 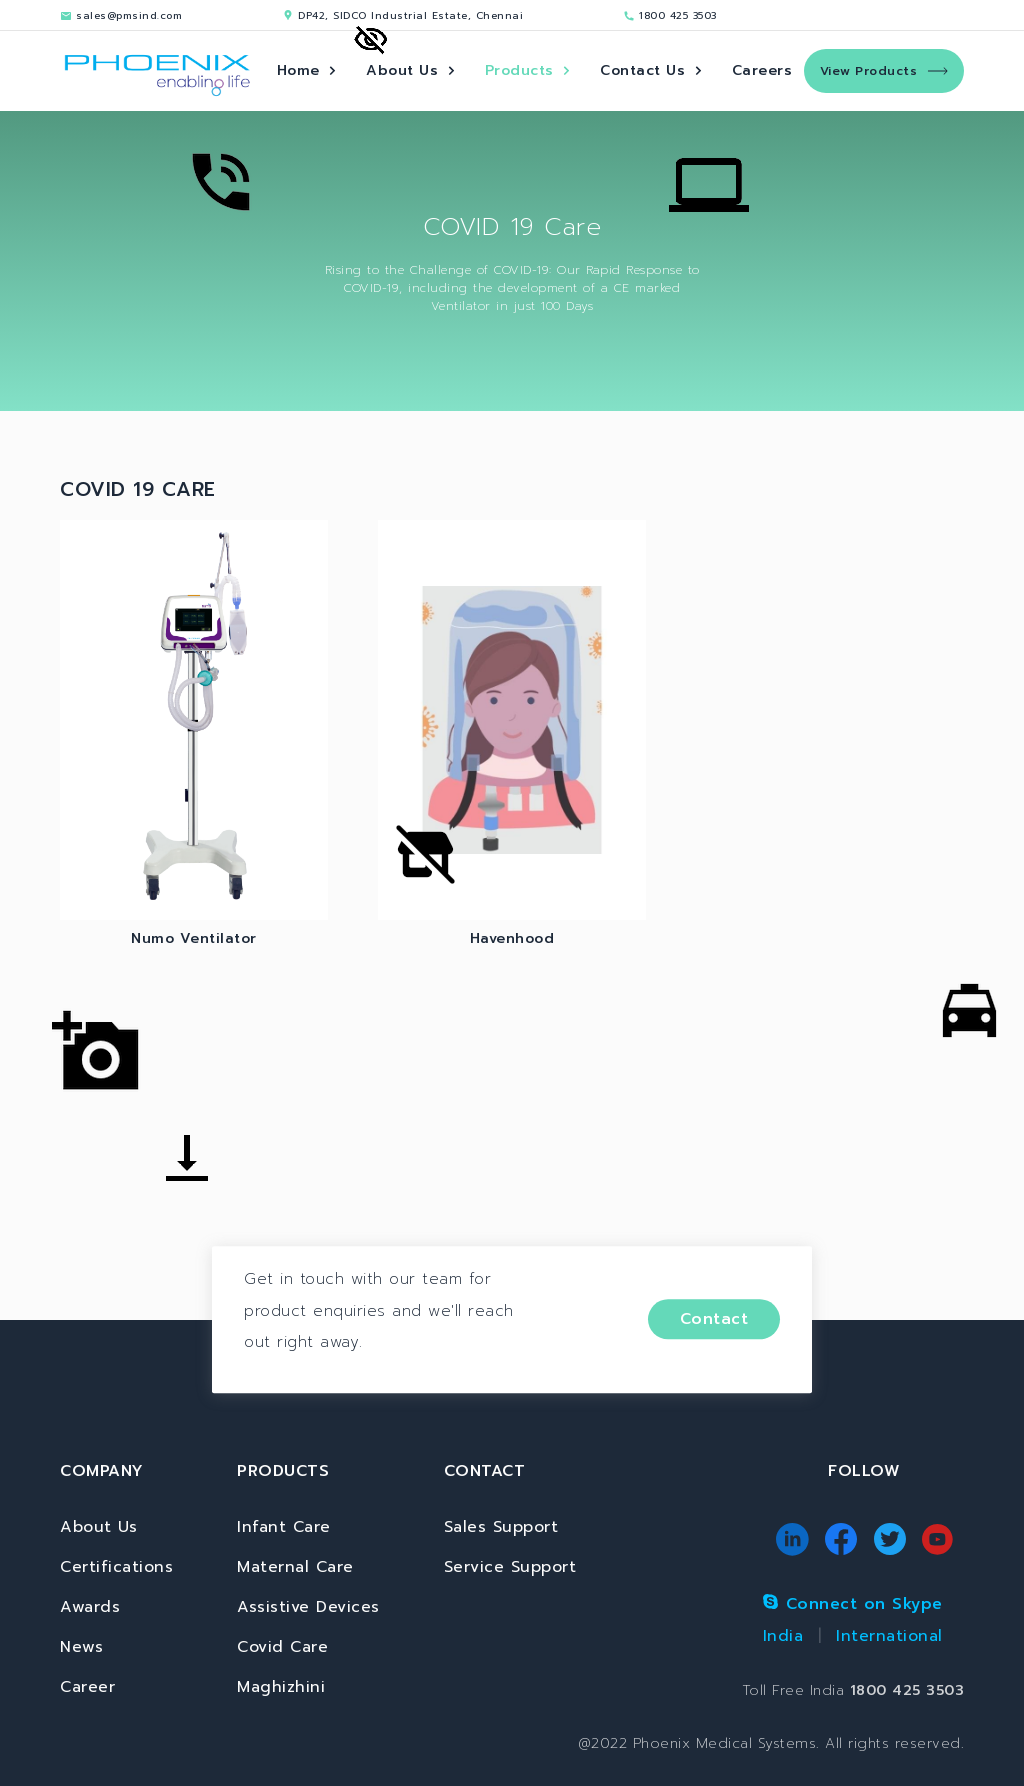 What do you see at coordinates (97, 1052) in the screenshot?
I see `add a new photo` at bounding box center [97, 1052].